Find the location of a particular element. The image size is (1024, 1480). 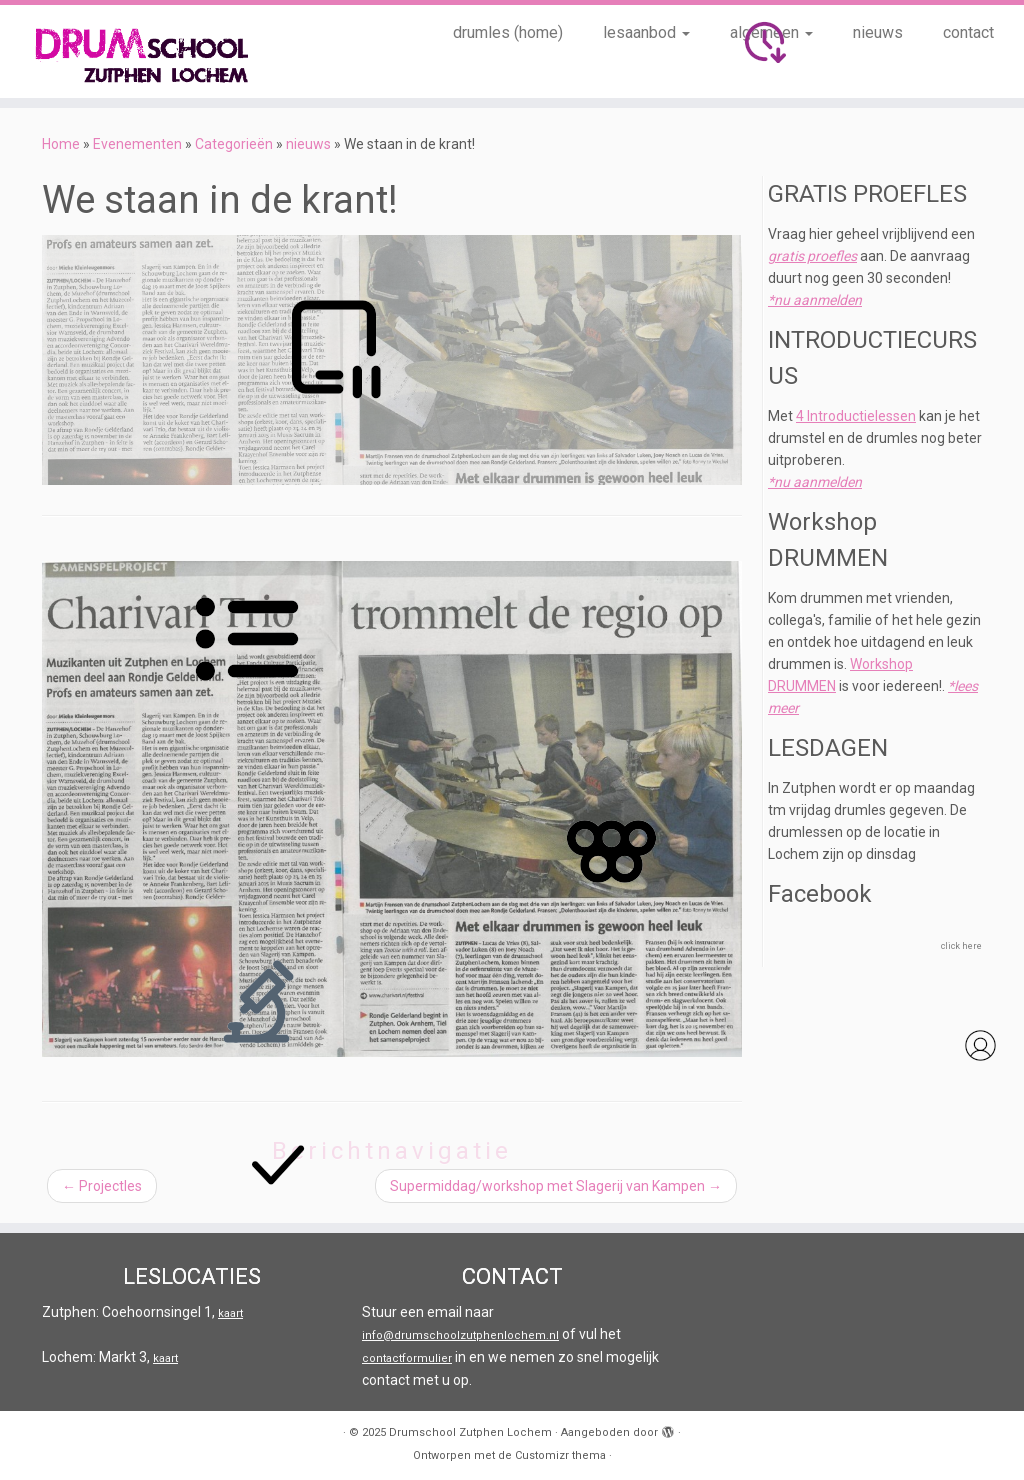

view your profile is located at coordinates (980, 1045).